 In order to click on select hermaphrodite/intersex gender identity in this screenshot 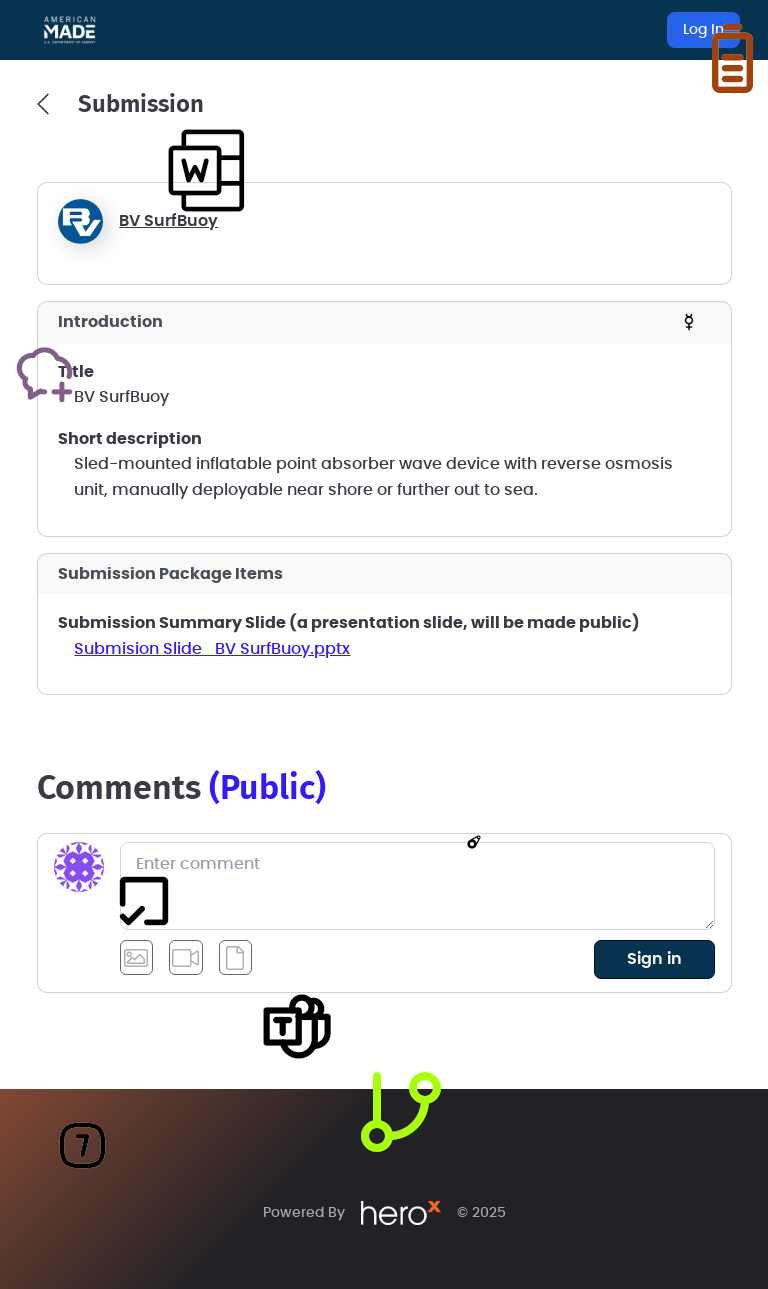, I will do `click(689, 322)`.